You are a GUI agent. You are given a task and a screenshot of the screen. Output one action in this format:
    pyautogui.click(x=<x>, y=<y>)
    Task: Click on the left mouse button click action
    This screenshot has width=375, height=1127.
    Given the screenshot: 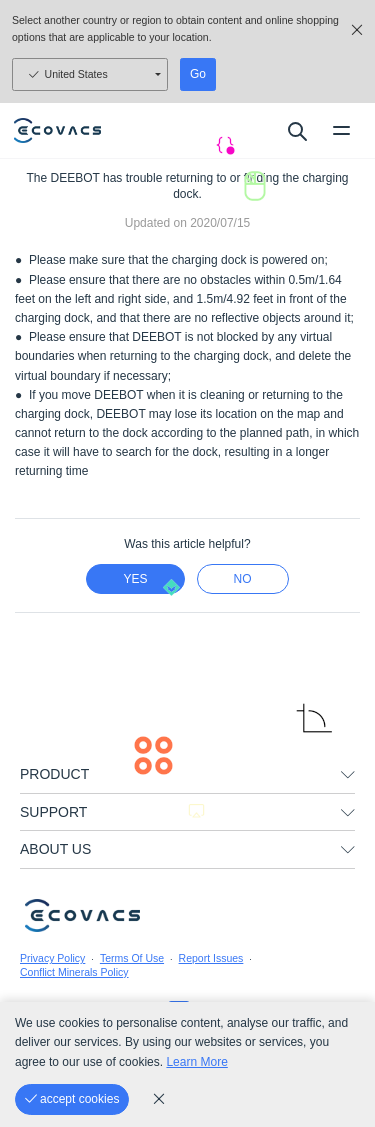 What is the action you would take?
    pyautogui.click(x=255, y=186)
    